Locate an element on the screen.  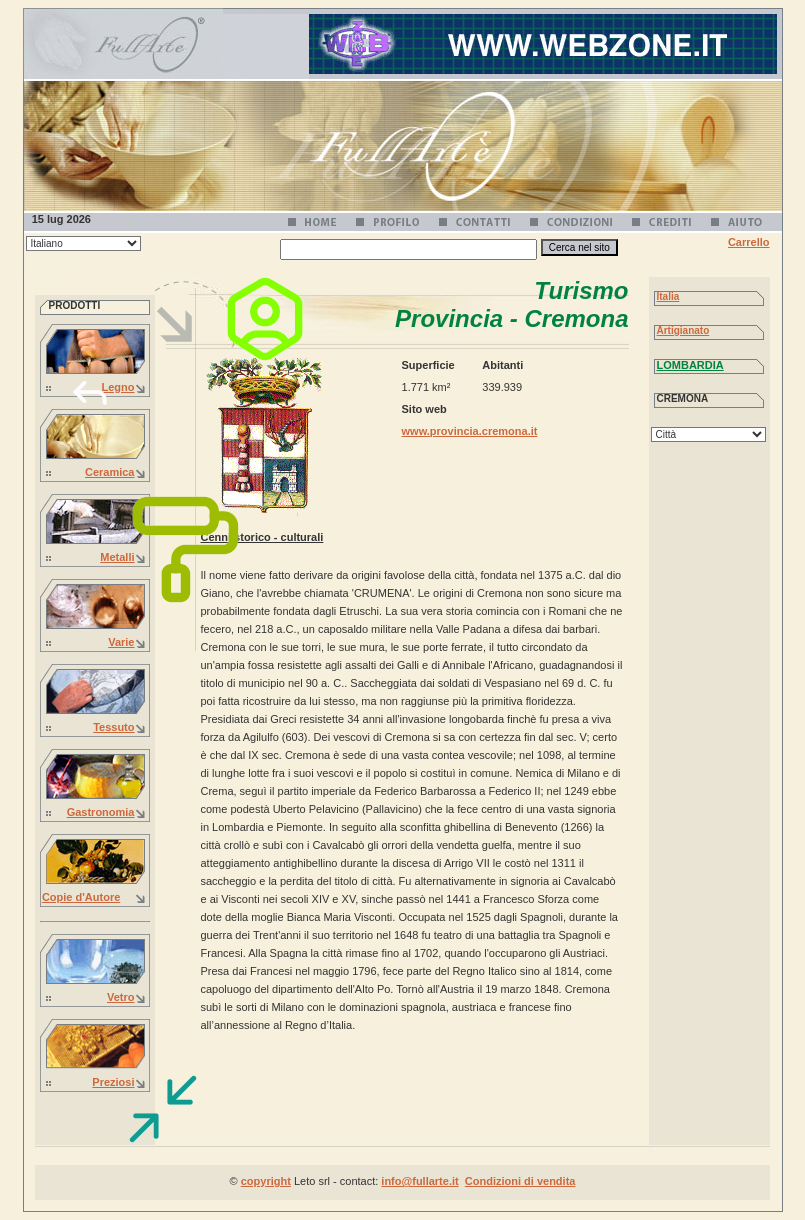
reply to a message or email is located at coordinates (90, 392).